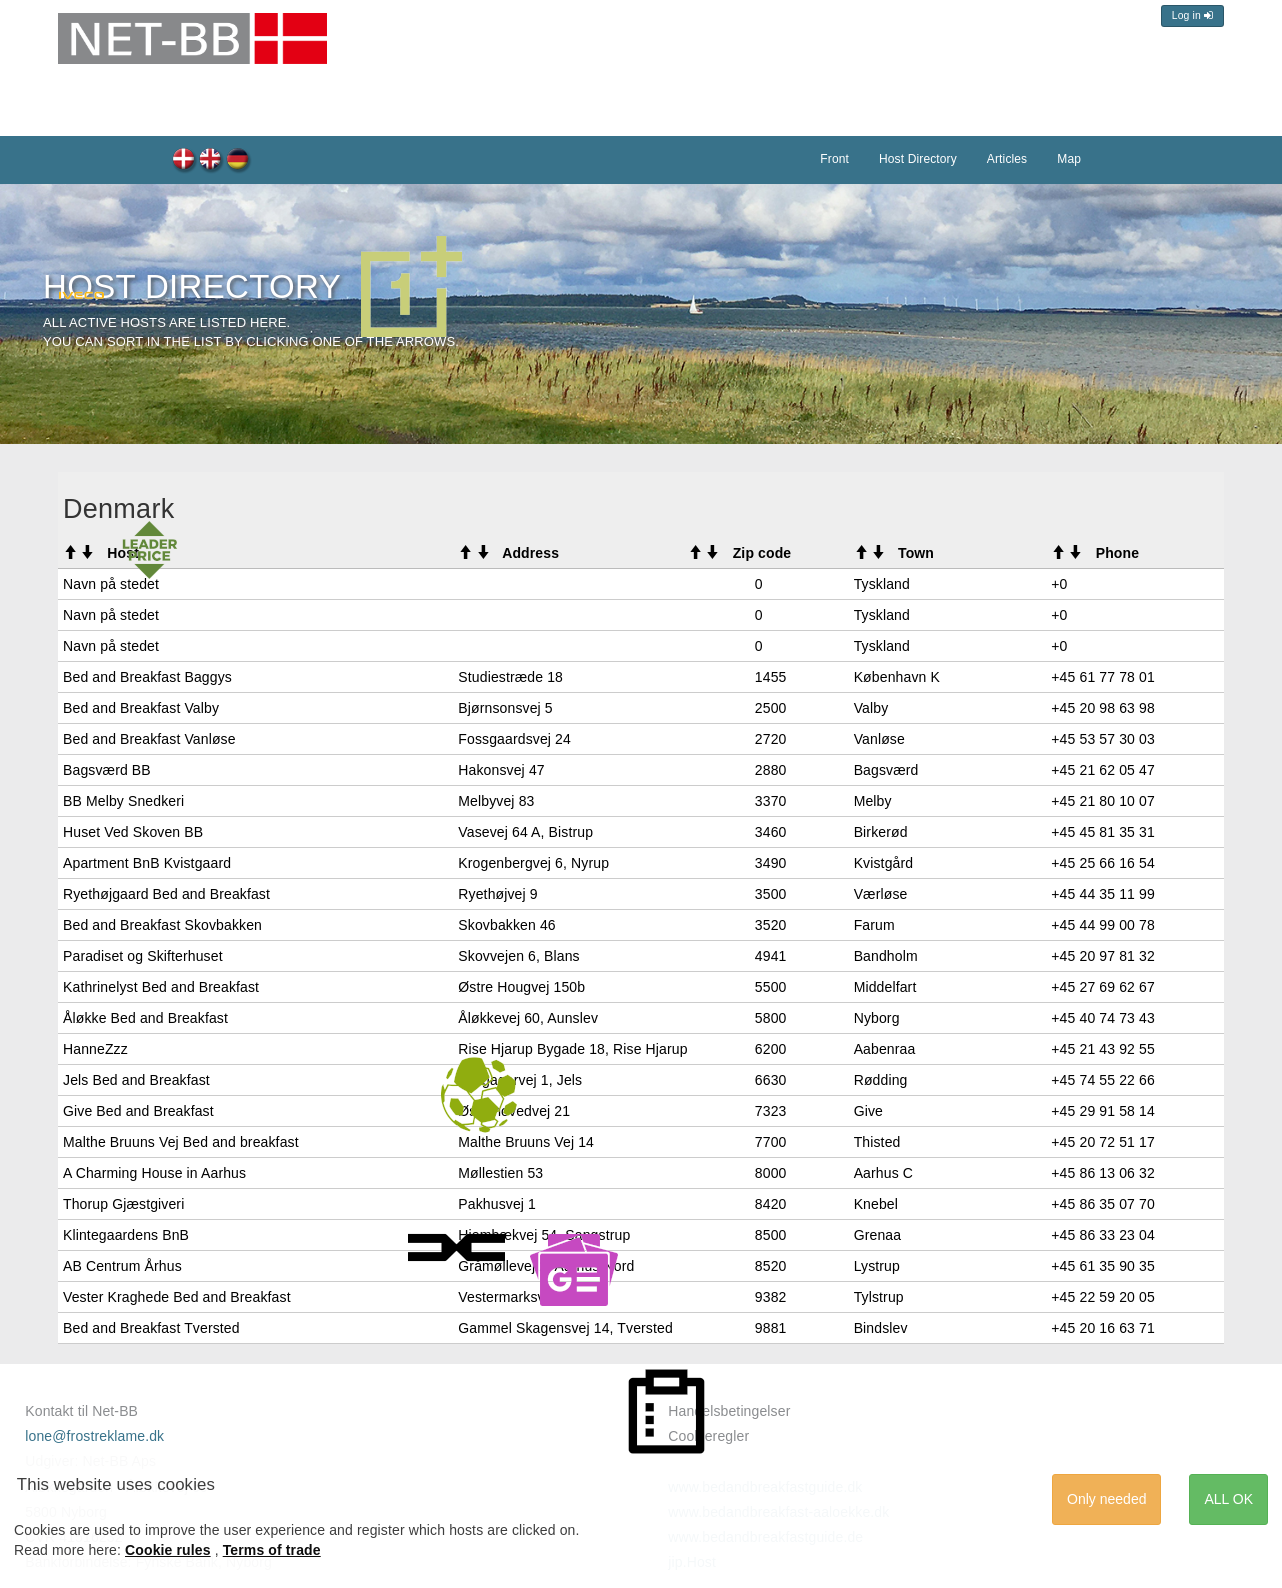 This screenshot has height=1588, width=1282. Describe the element at coordinates (456, 1247) in the screenshot. I see `dacia brand logo` at that location.